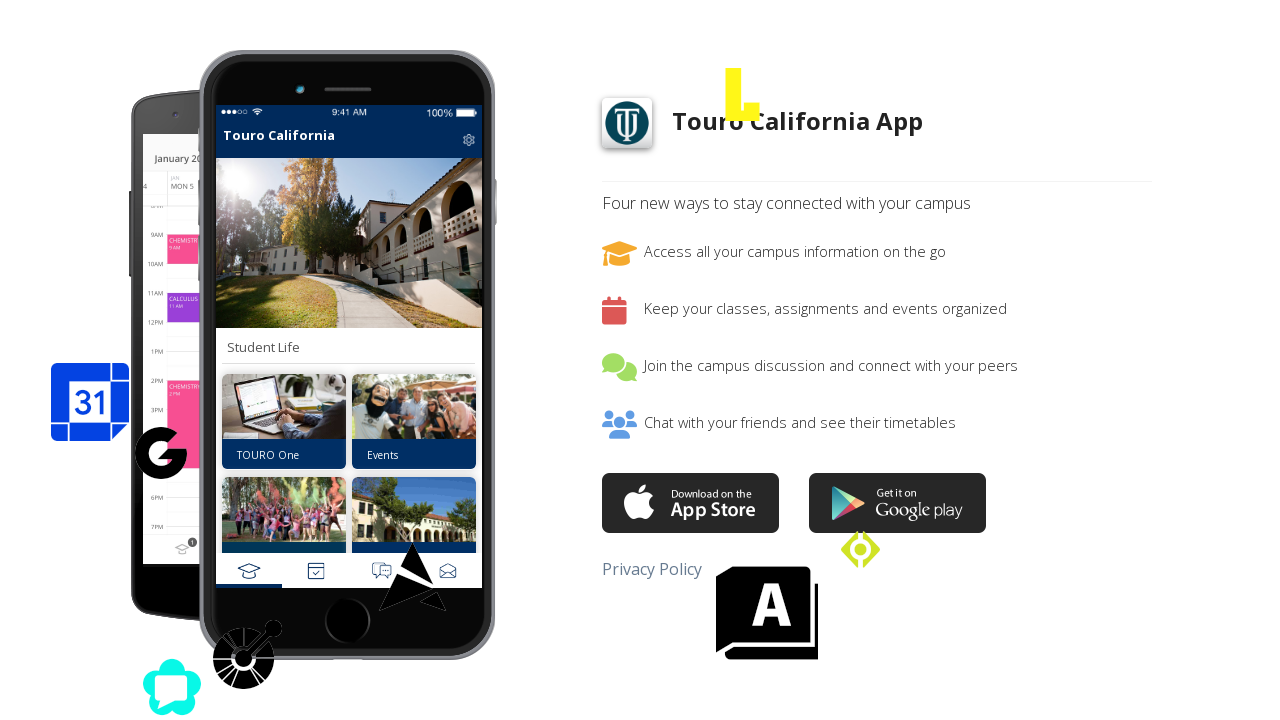  What do you see at coordinates (412, 576) in the screenshot?
I see `artix linux logo` at bounding box center [412, 576].